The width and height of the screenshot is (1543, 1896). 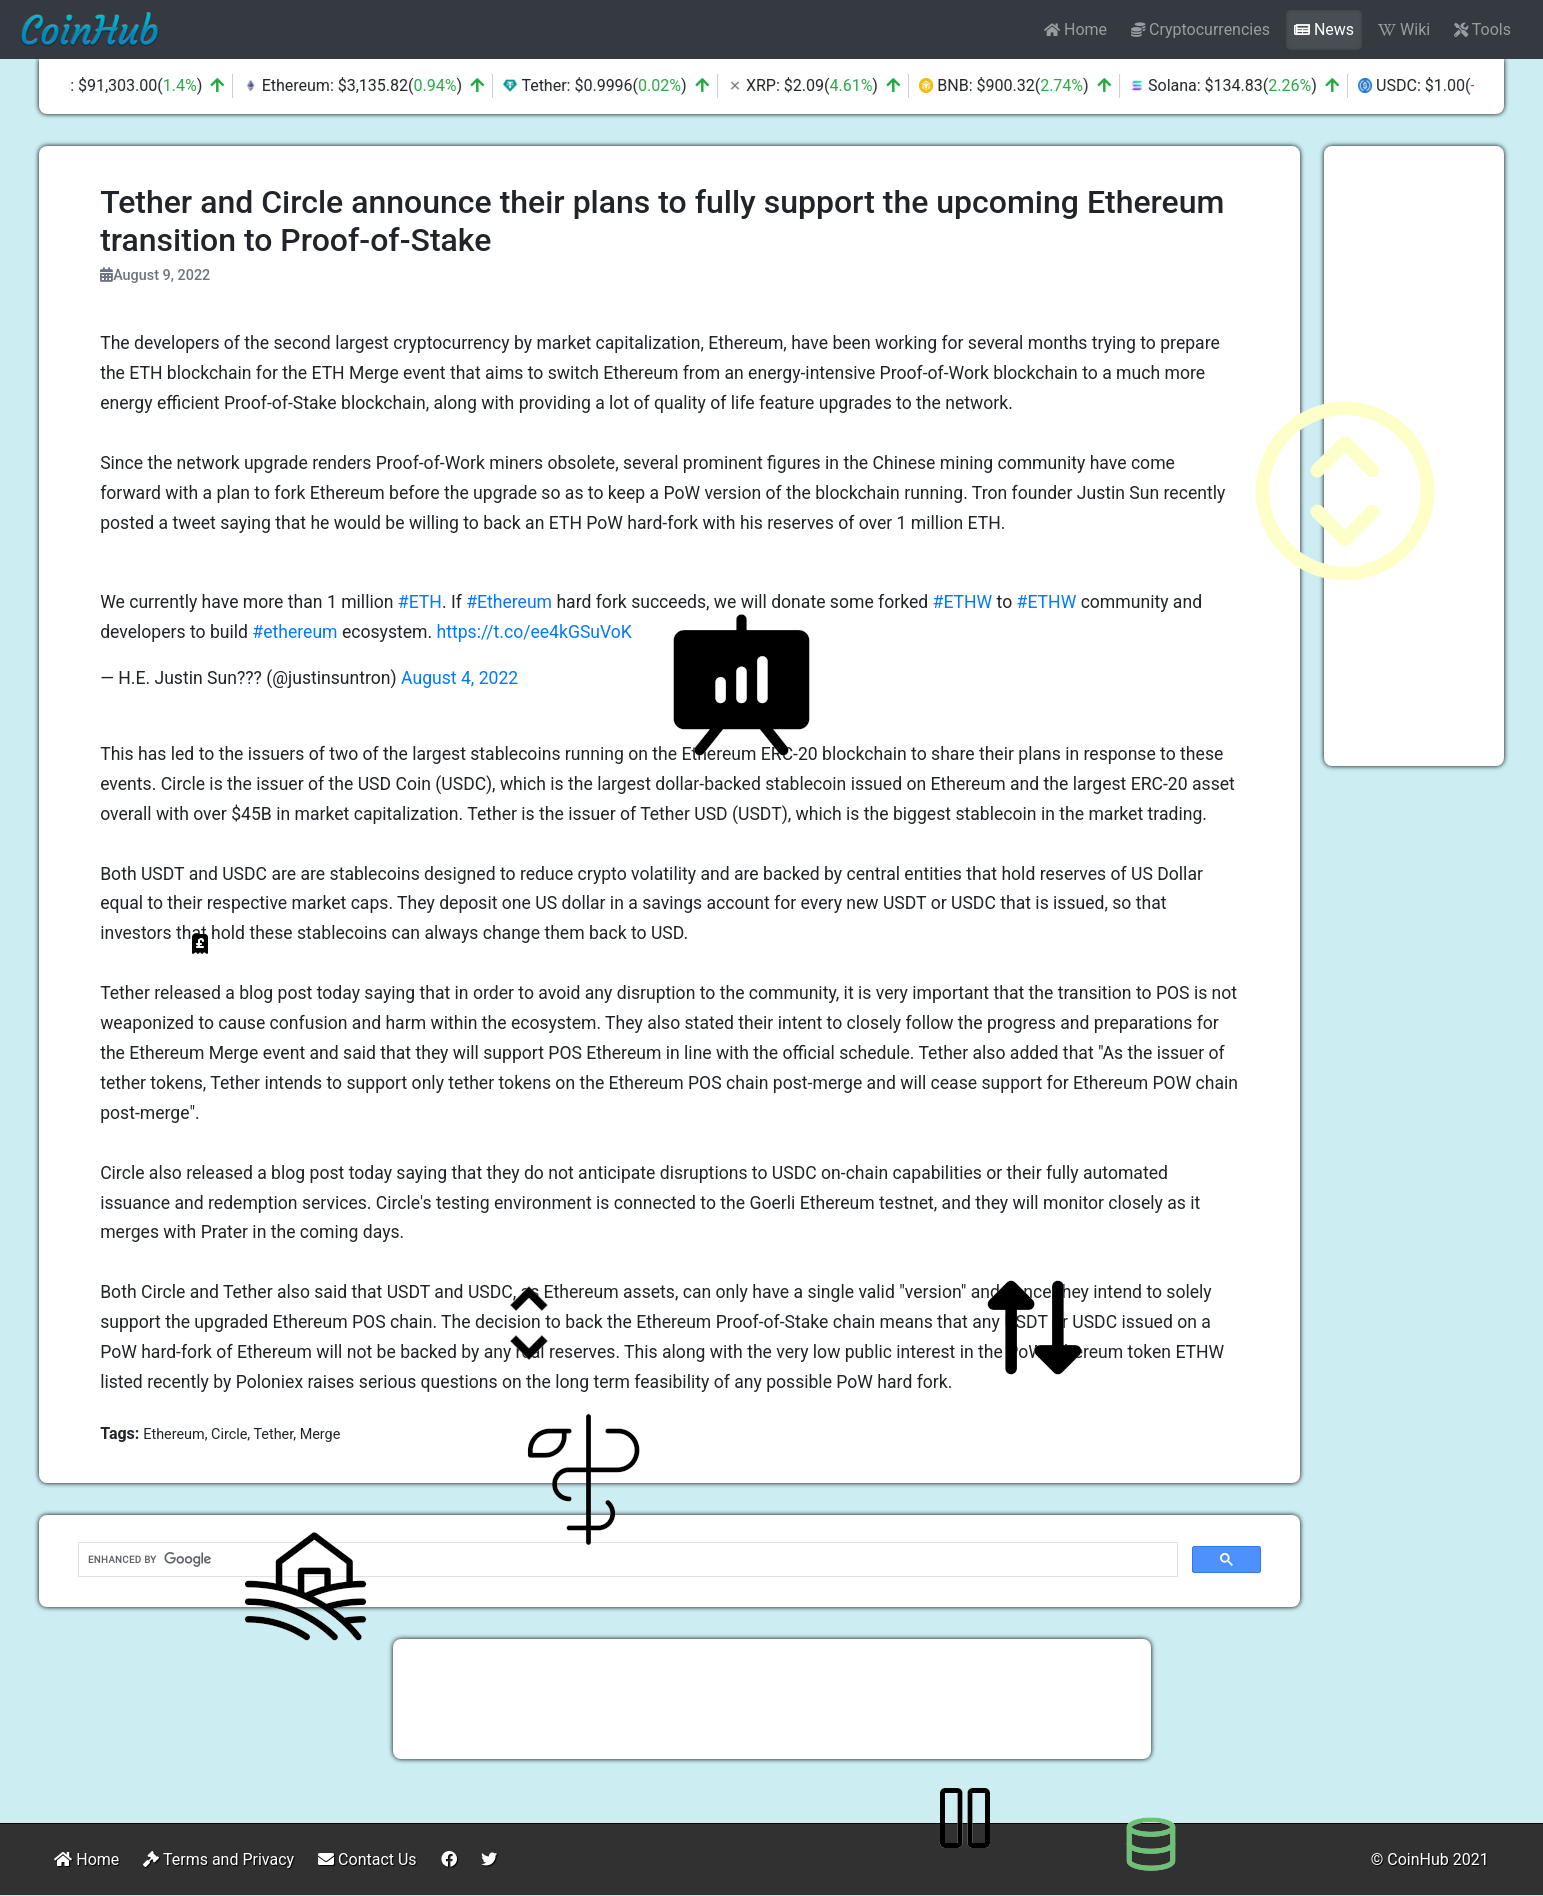 I want to click on sort items in ascending or descending order, so click(x=1034, y=1327).